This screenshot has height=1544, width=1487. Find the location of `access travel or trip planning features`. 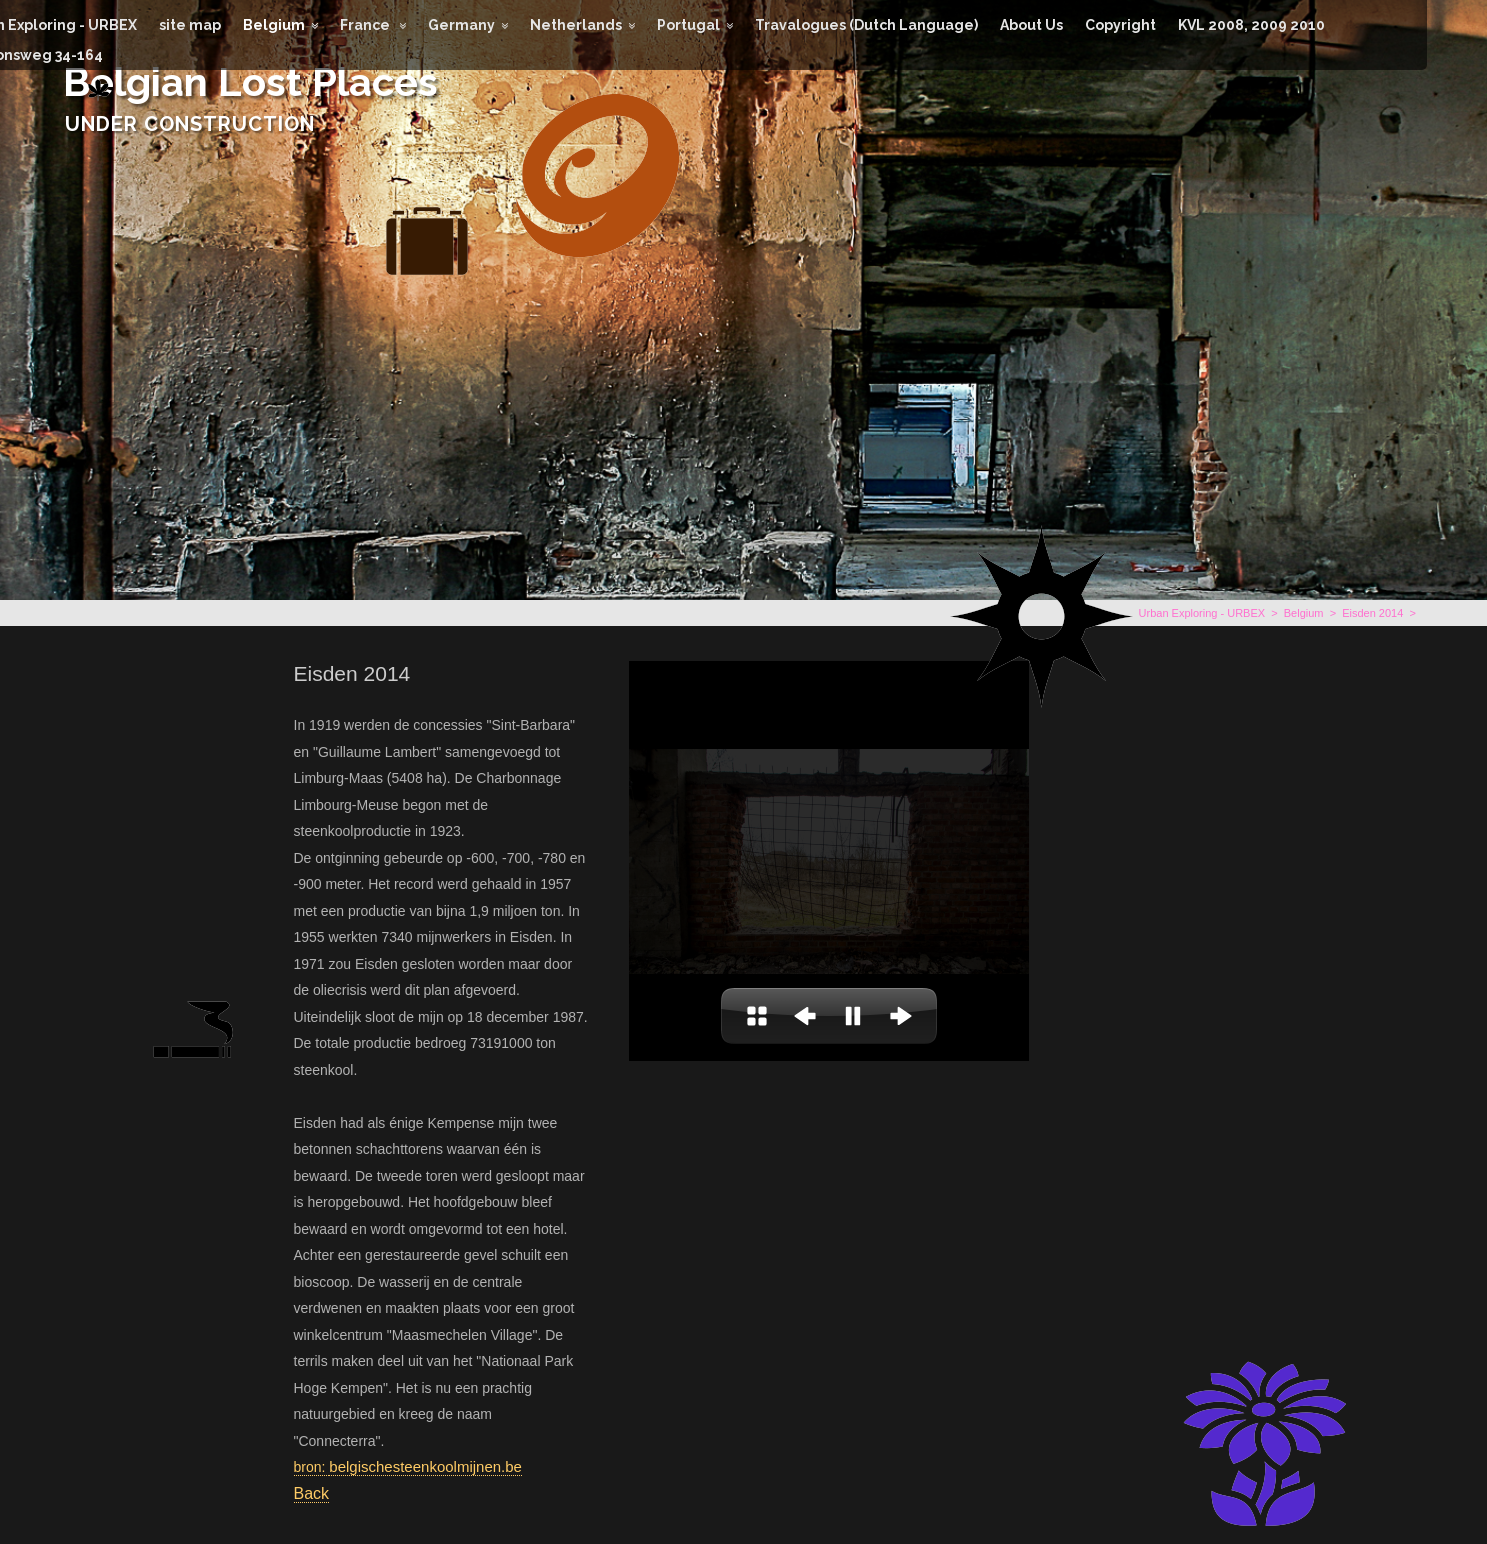

access travel or trip planning features is located at coordinates (427, 243).